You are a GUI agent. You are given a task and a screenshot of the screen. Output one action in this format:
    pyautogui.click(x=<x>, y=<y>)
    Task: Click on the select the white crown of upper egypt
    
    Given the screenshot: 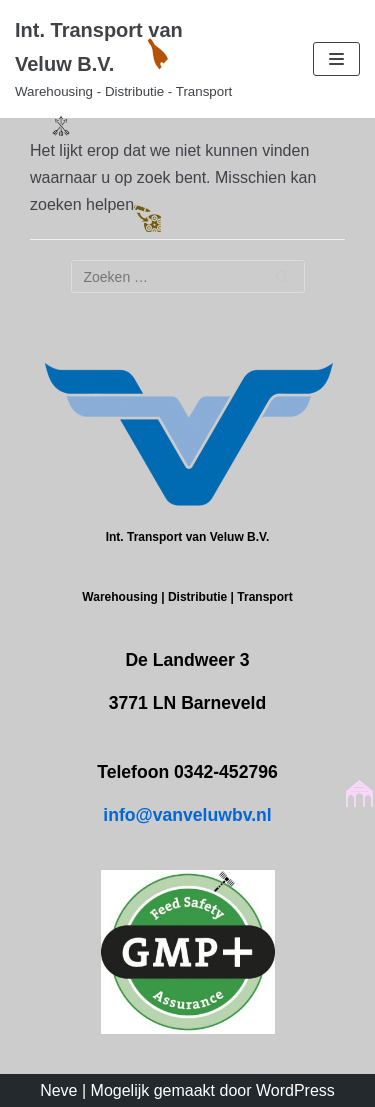 What is the action you would take?
    pyautogui.click(x=158, y=54)
    